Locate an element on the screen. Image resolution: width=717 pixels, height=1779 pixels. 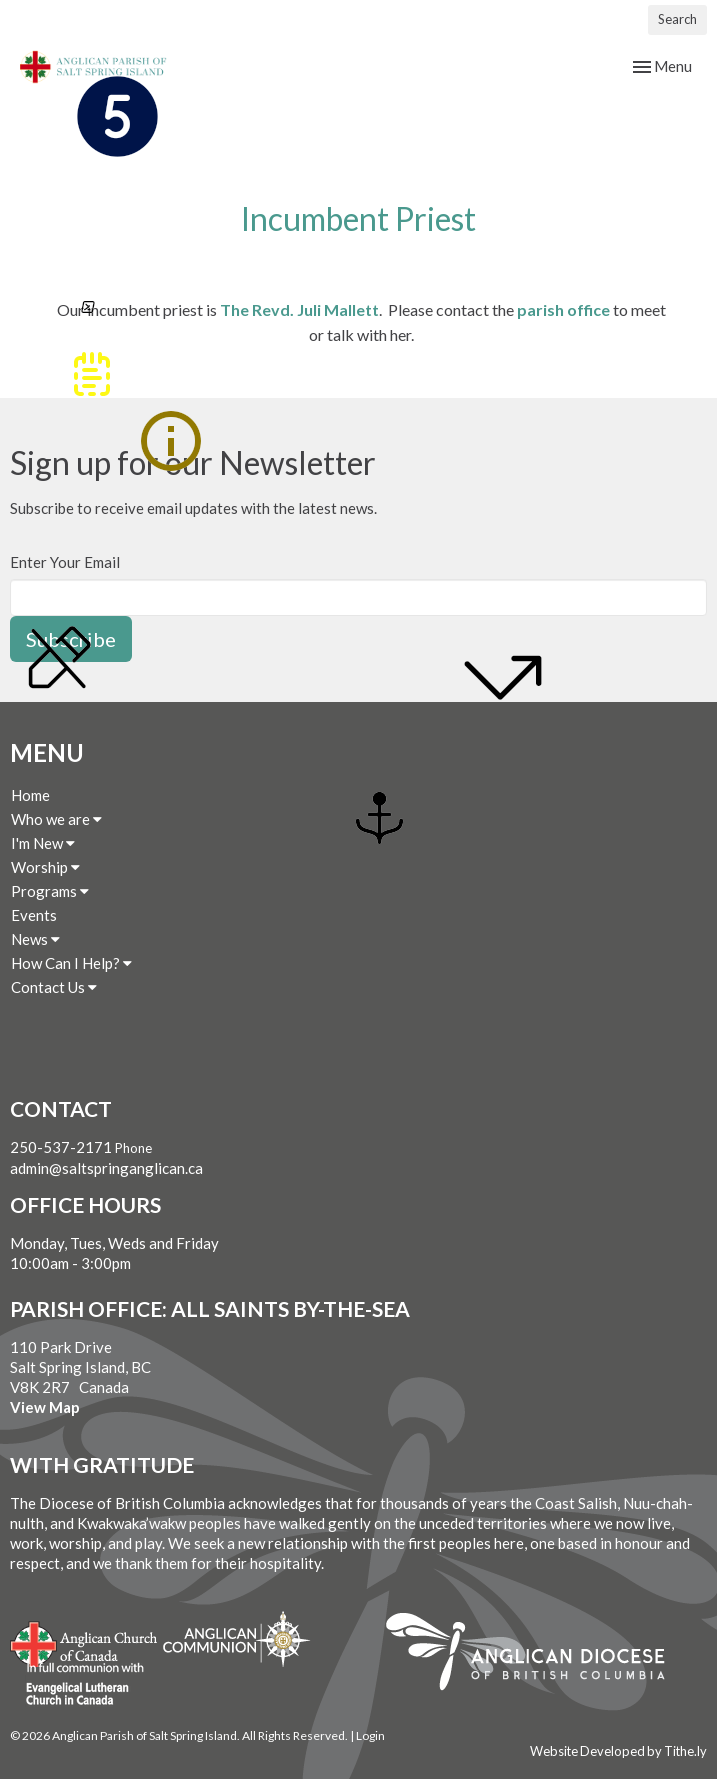
navigate to marina or port locations is located at coordinates (379, 816).